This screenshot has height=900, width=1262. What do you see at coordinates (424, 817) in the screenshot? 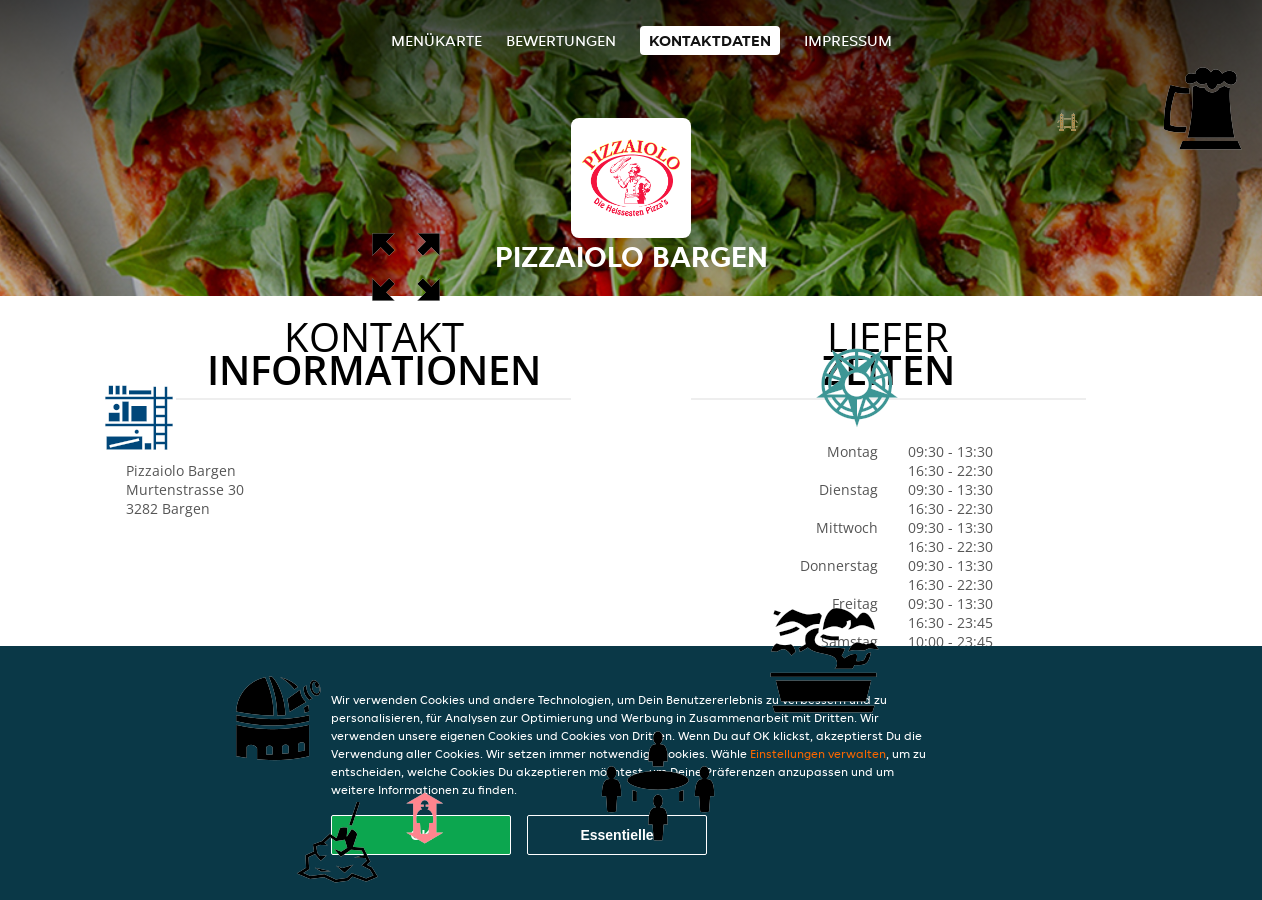
I see `elevator or lift access point` at bounding box center [424, 817].